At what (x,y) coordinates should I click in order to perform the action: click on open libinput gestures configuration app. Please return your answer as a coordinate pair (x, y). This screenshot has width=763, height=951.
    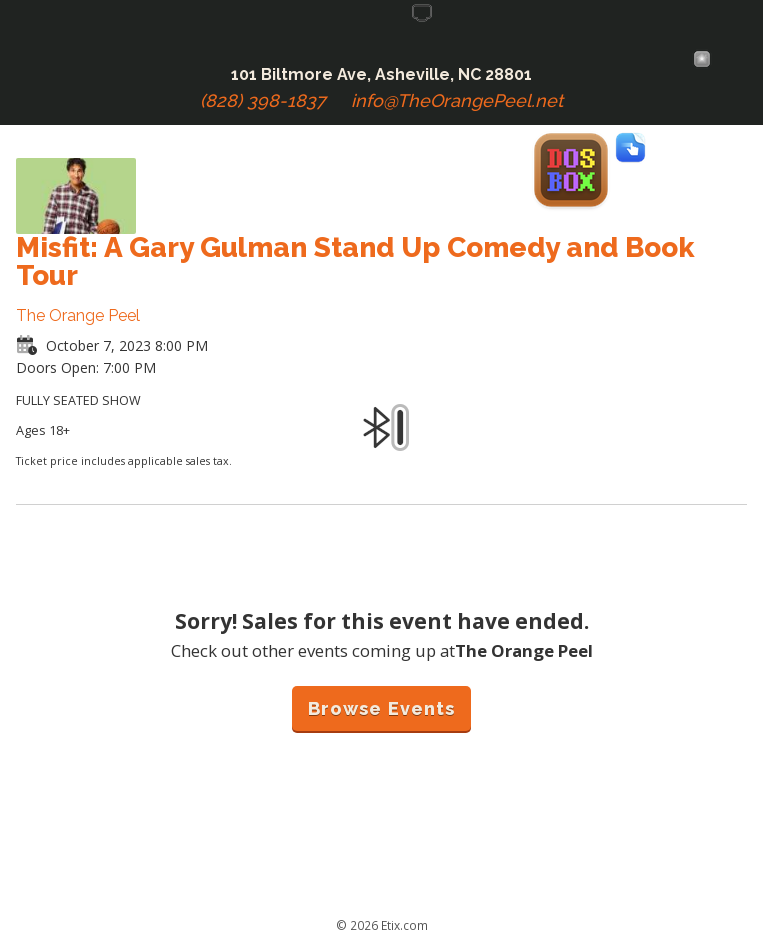
    Looking at the image, I should click on (630, 147).